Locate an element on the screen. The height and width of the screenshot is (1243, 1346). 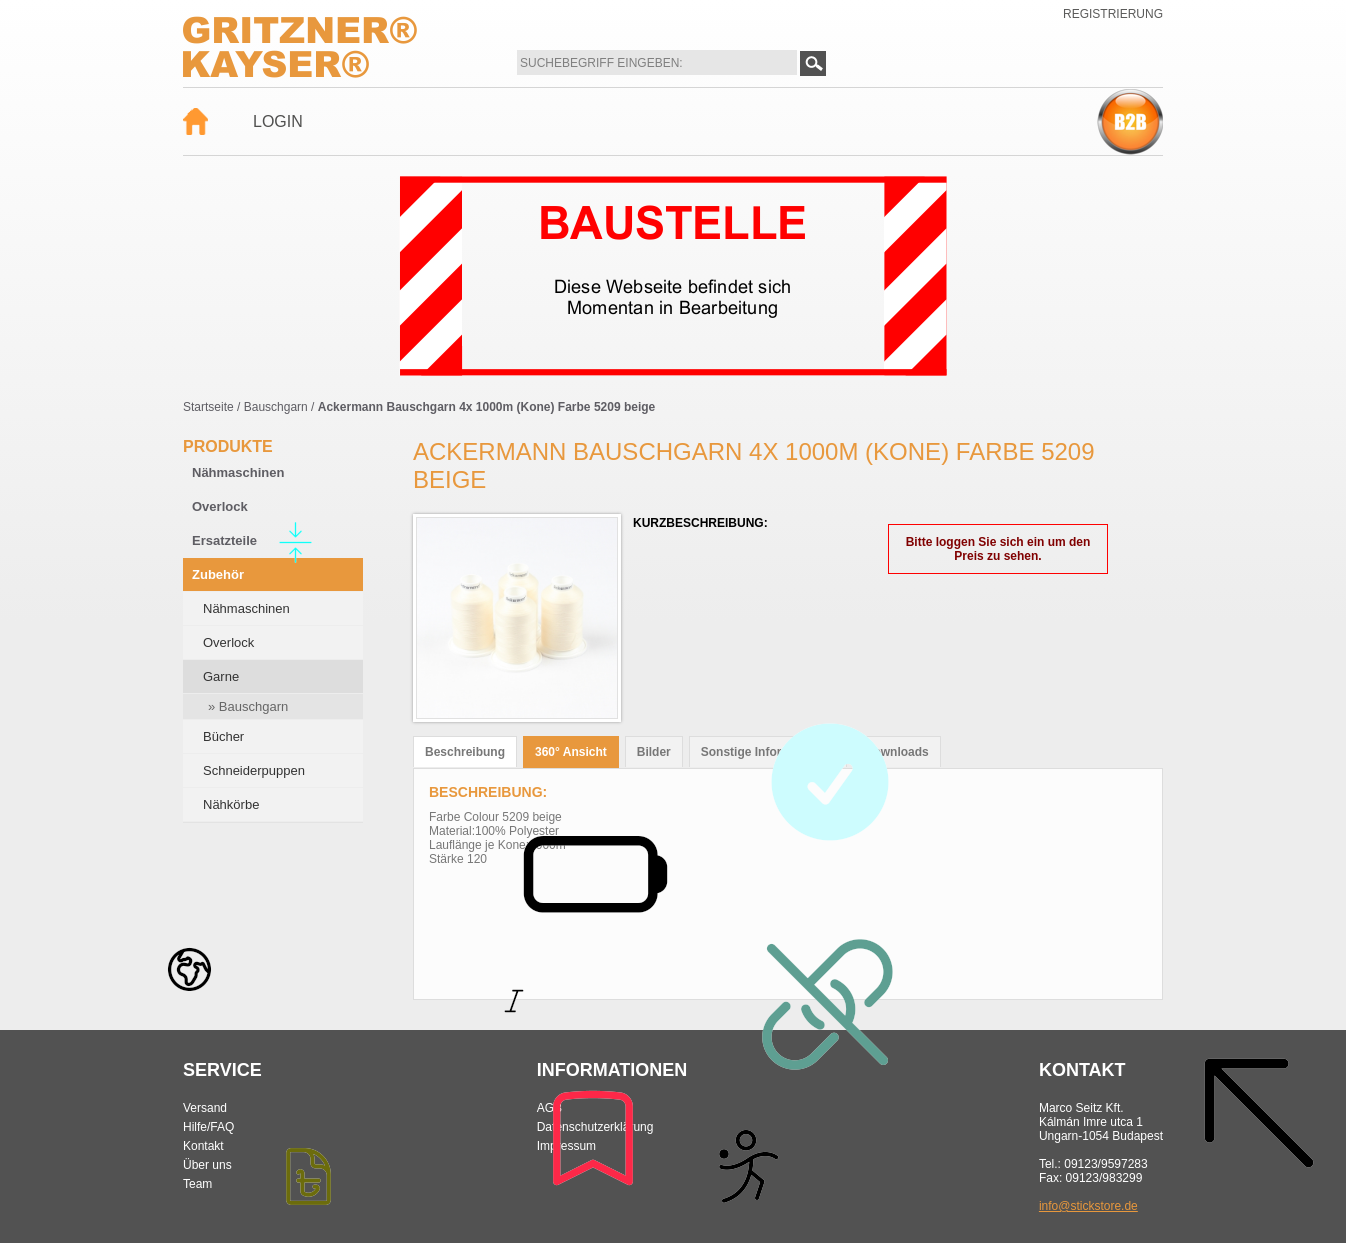
unlink or disconnect a linked item is located at coordinates (827, 1004).